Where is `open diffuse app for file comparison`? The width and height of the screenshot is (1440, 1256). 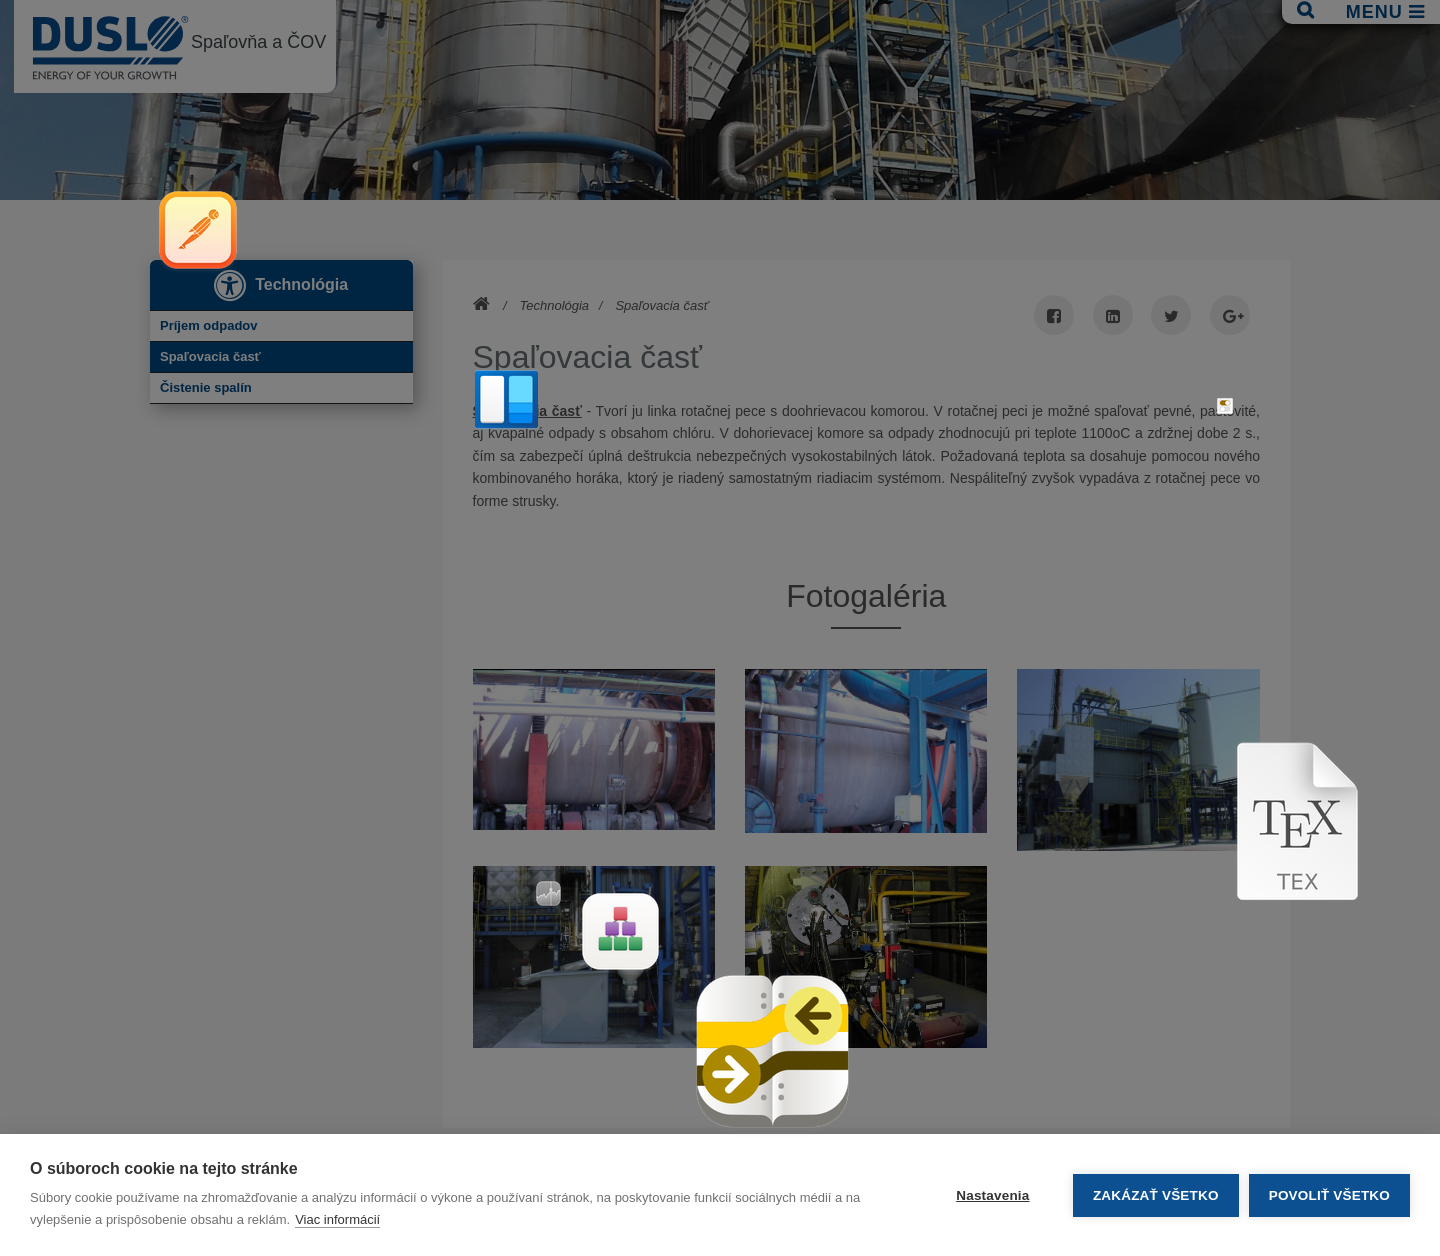 open diffuse app for file comparison is located at coordinates (772, 1051).